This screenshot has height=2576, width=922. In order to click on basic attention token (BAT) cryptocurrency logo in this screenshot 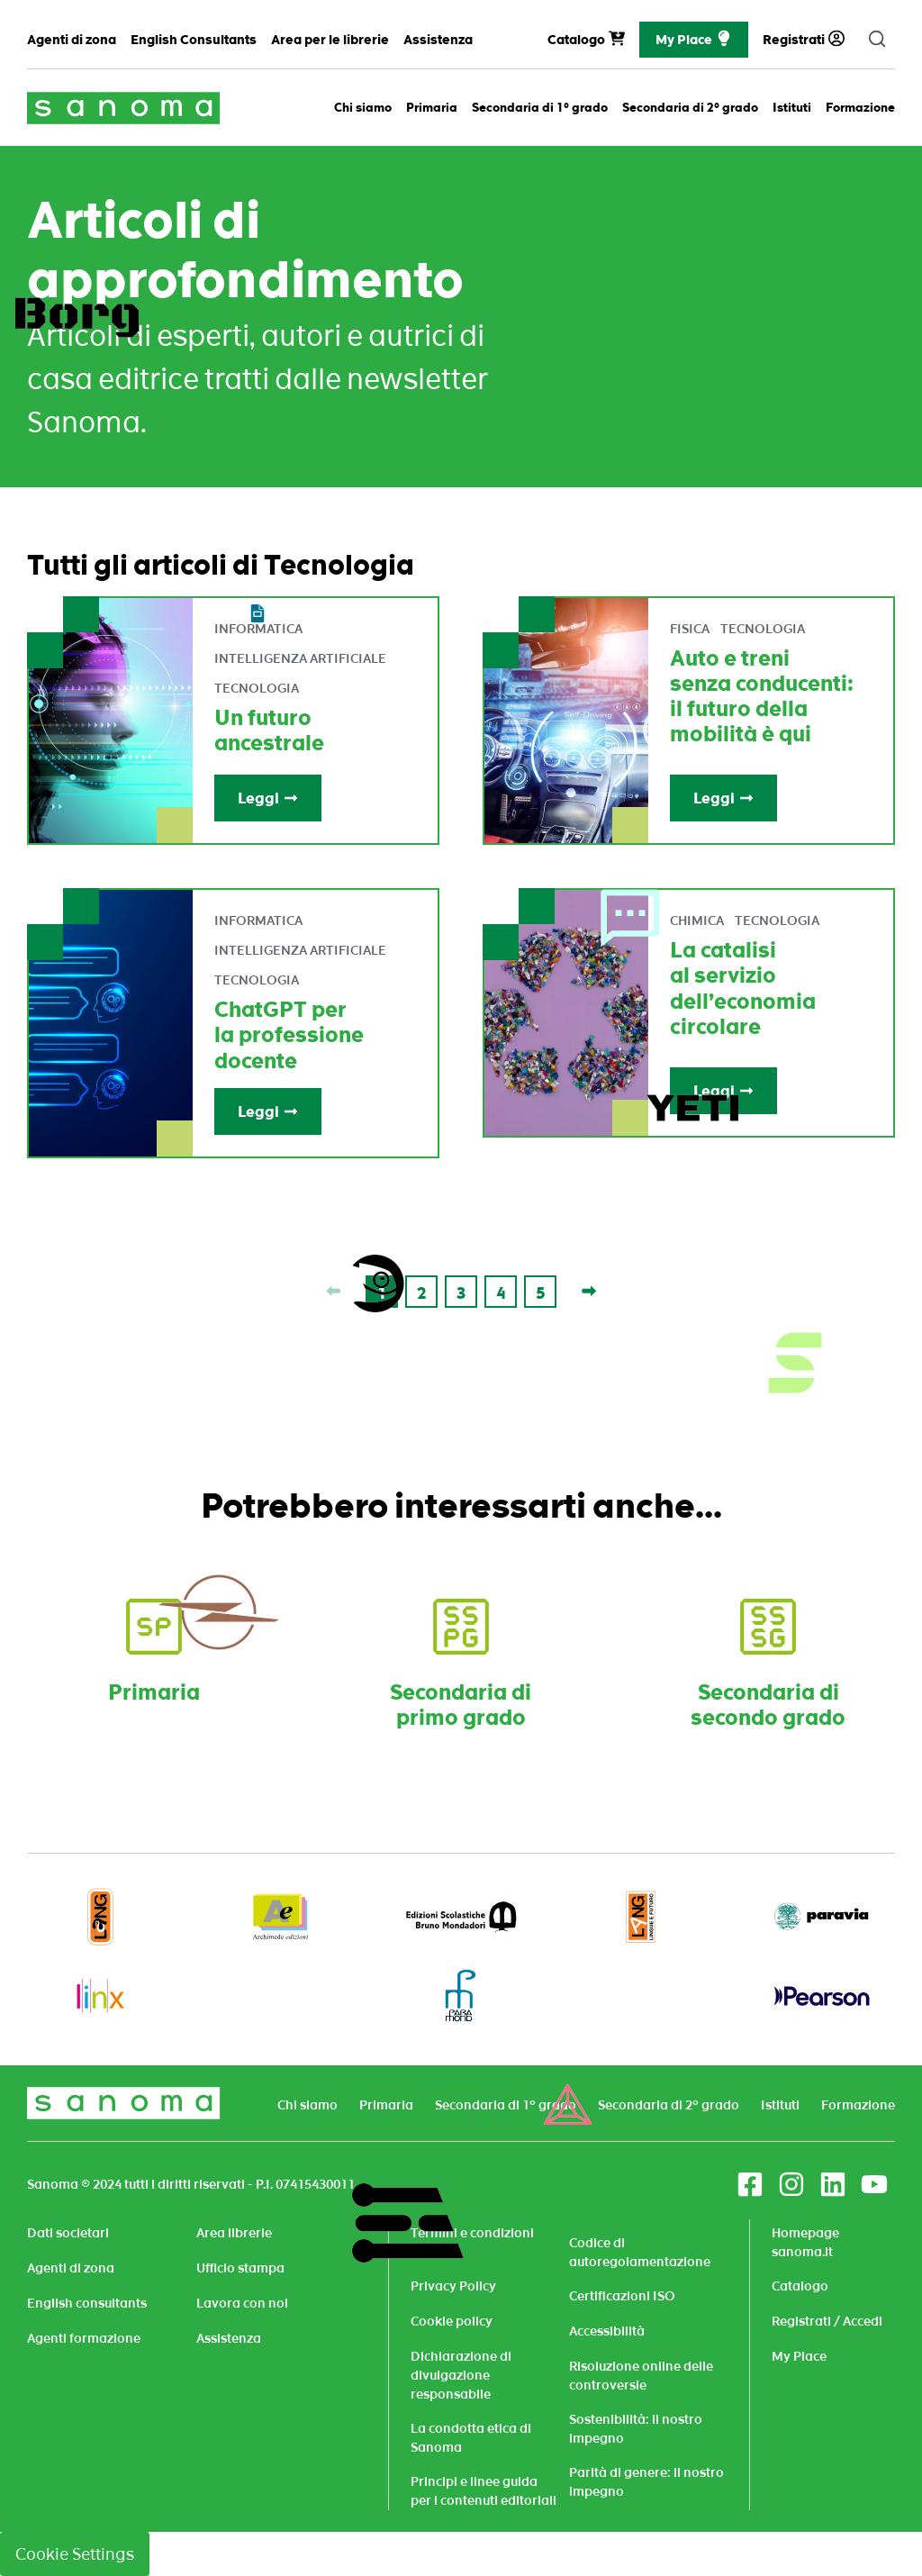, I will do `click(567, 2104)`.